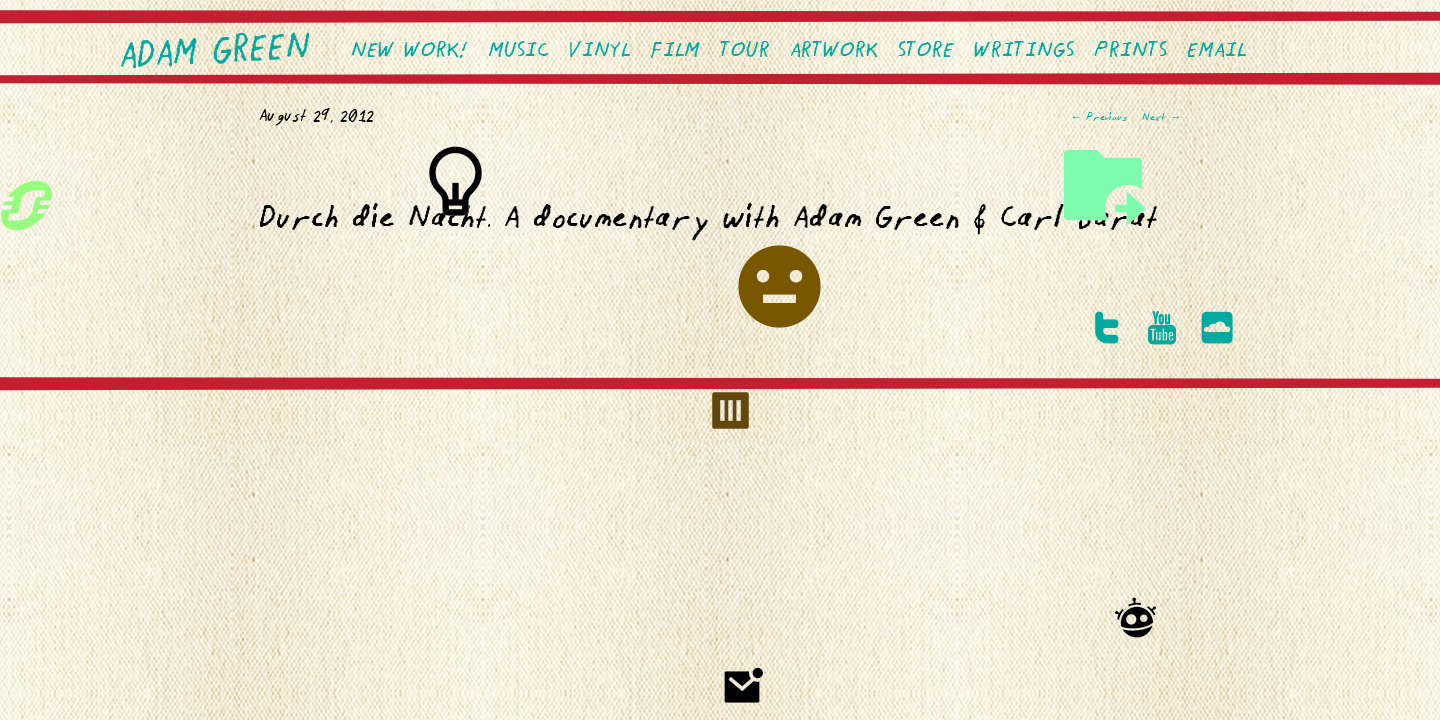 The image size is (1440, 720). Describe the element at coordinates (26, 205) in the screenshot. I see `Schneider Electric company logo` at that location.